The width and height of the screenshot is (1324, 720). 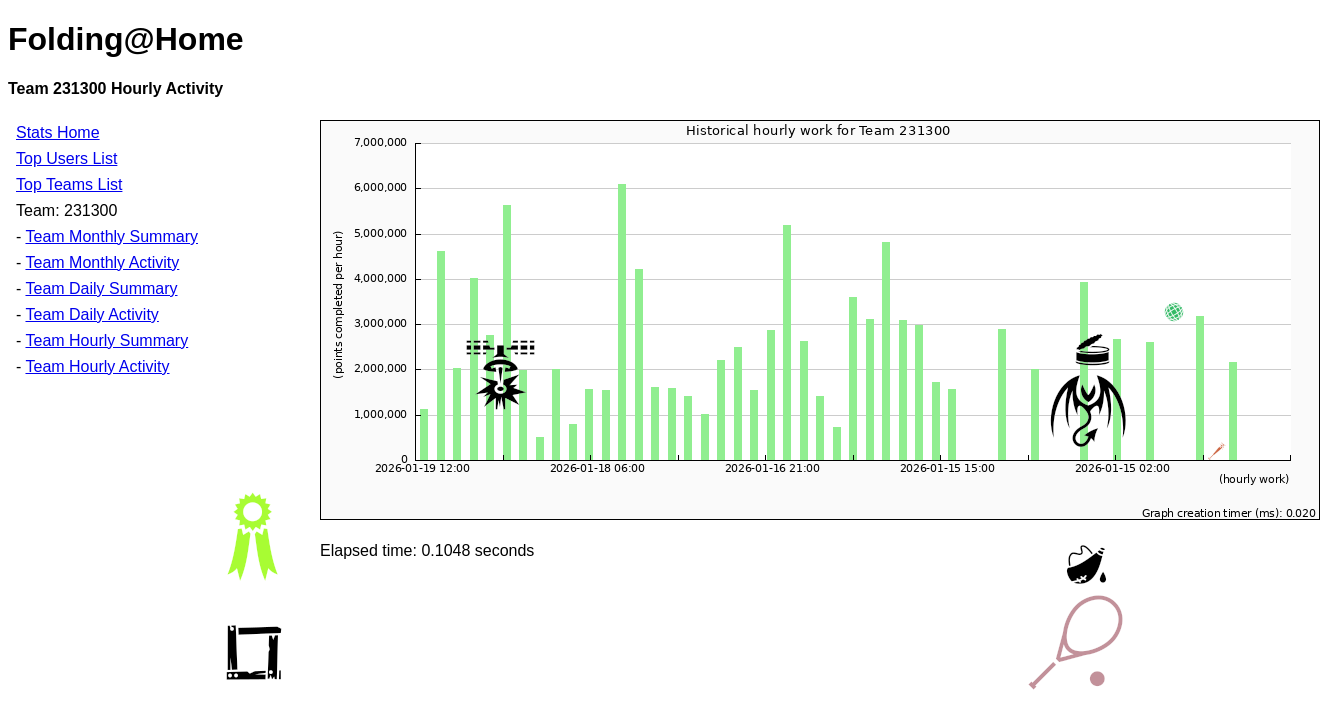 What do you see at coordinates (500, 374) in the screenshot?
I see `access satellite communication features` at bounding box center [500, 374].